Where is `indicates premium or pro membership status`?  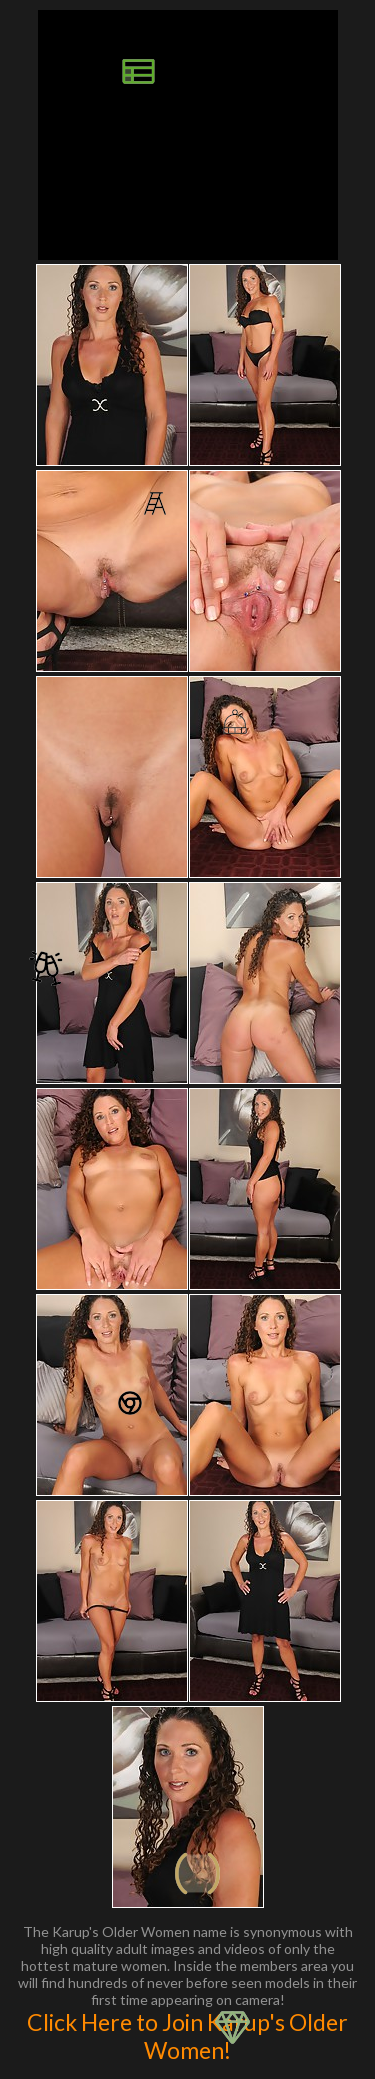 indicates premium or pro membership status is located at coordinates (232, 2027).